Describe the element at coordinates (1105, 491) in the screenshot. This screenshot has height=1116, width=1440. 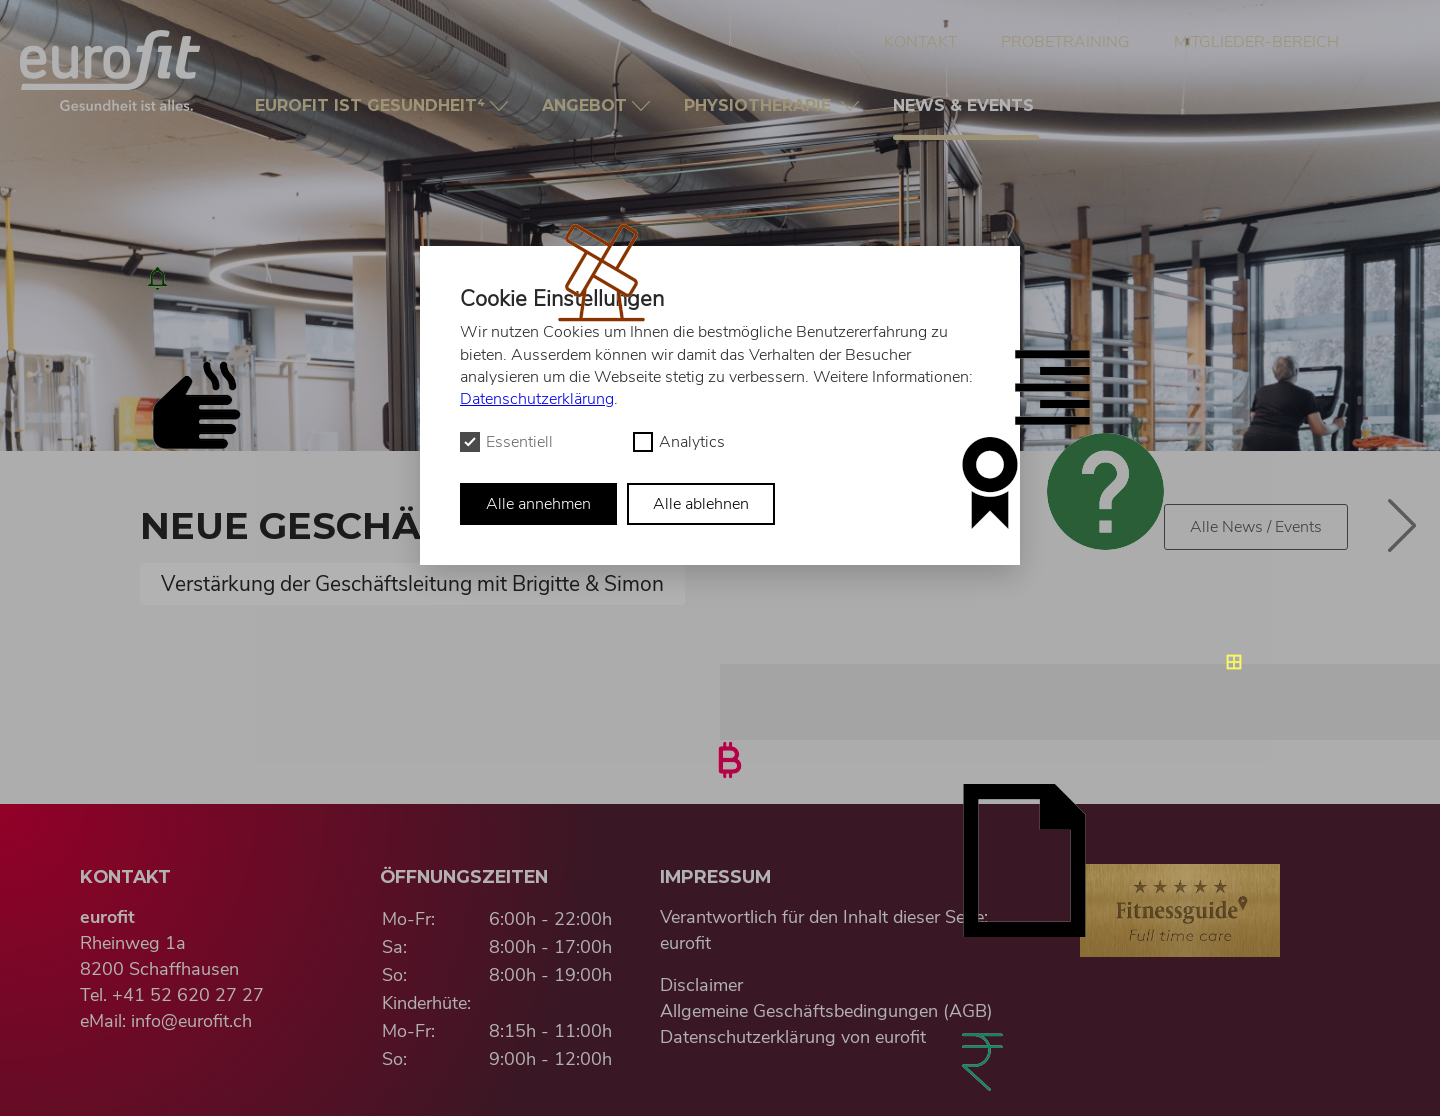
I see `access help or support` at that location.